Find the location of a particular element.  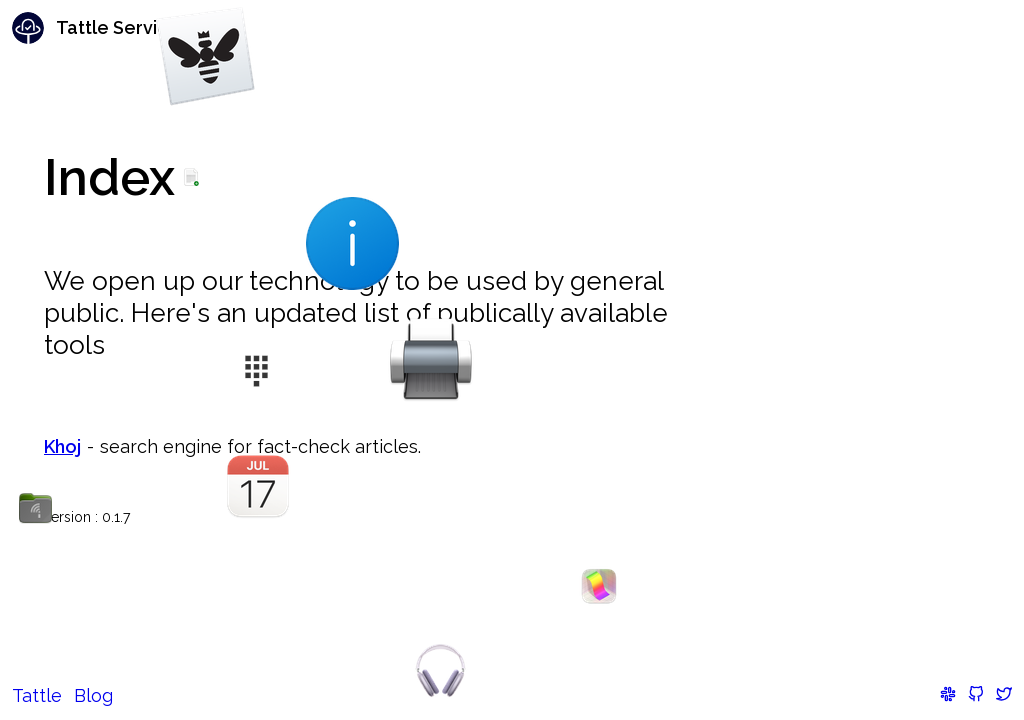

open the phone dialpad is located at coordinates (256, 372).